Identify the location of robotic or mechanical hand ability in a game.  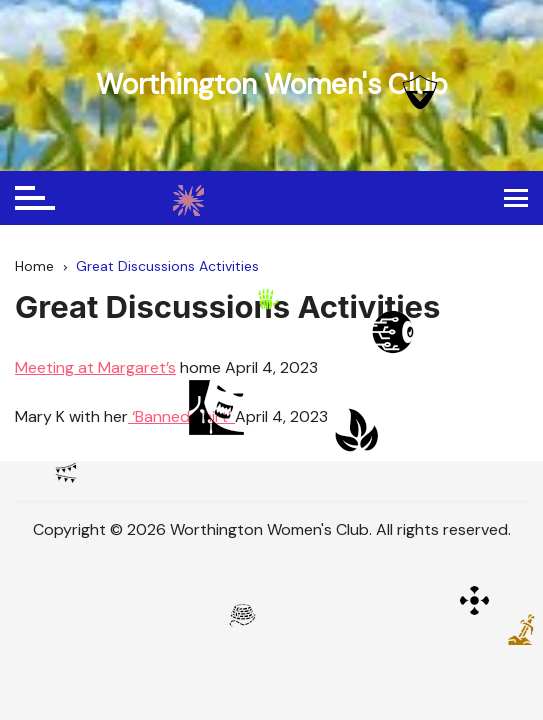
(267, 298).